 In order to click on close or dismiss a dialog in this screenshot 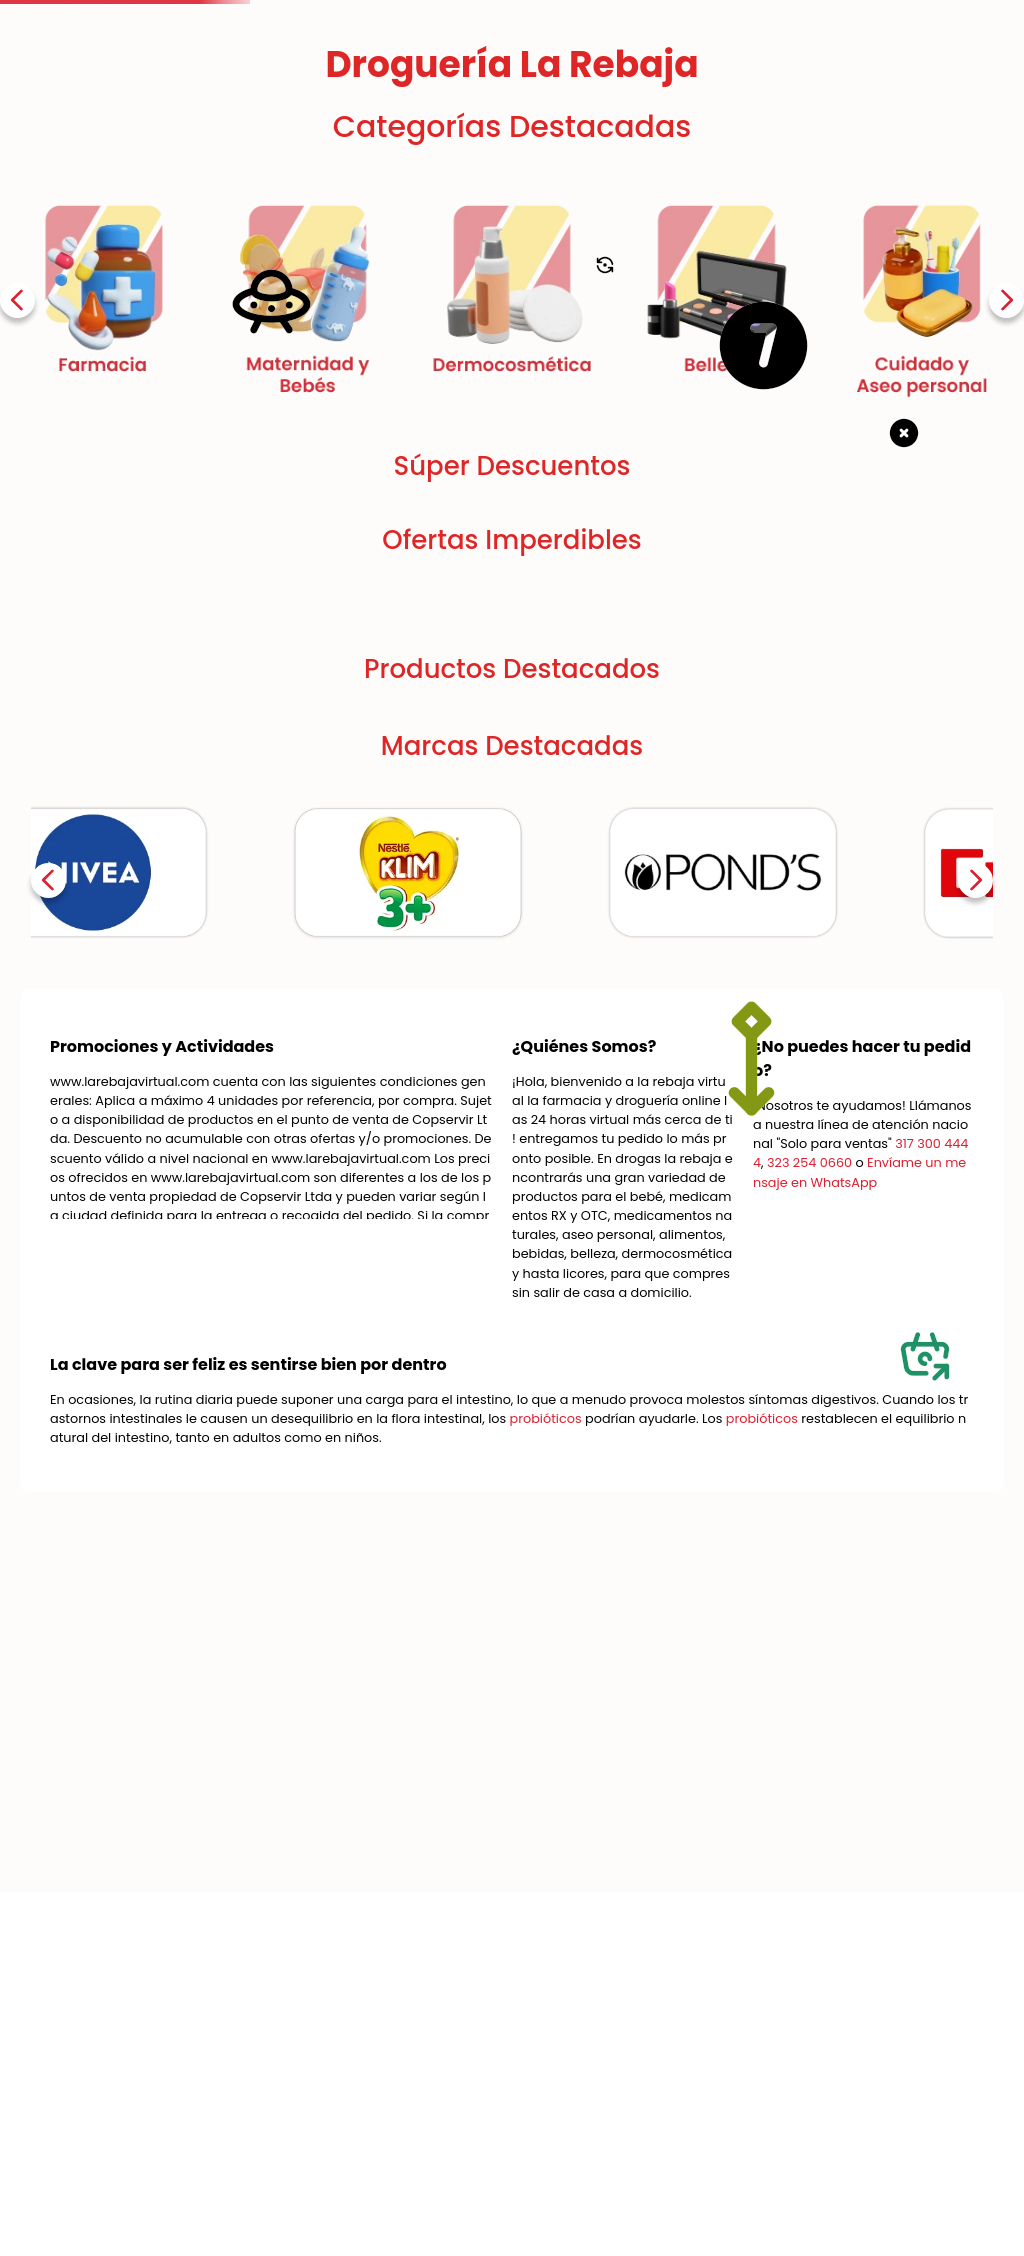, I will do `click(904, 433)`.